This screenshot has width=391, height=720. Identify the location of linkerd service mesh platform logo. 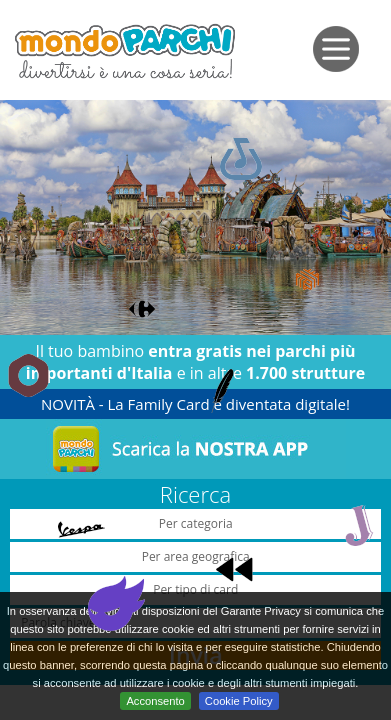
(307, 279).